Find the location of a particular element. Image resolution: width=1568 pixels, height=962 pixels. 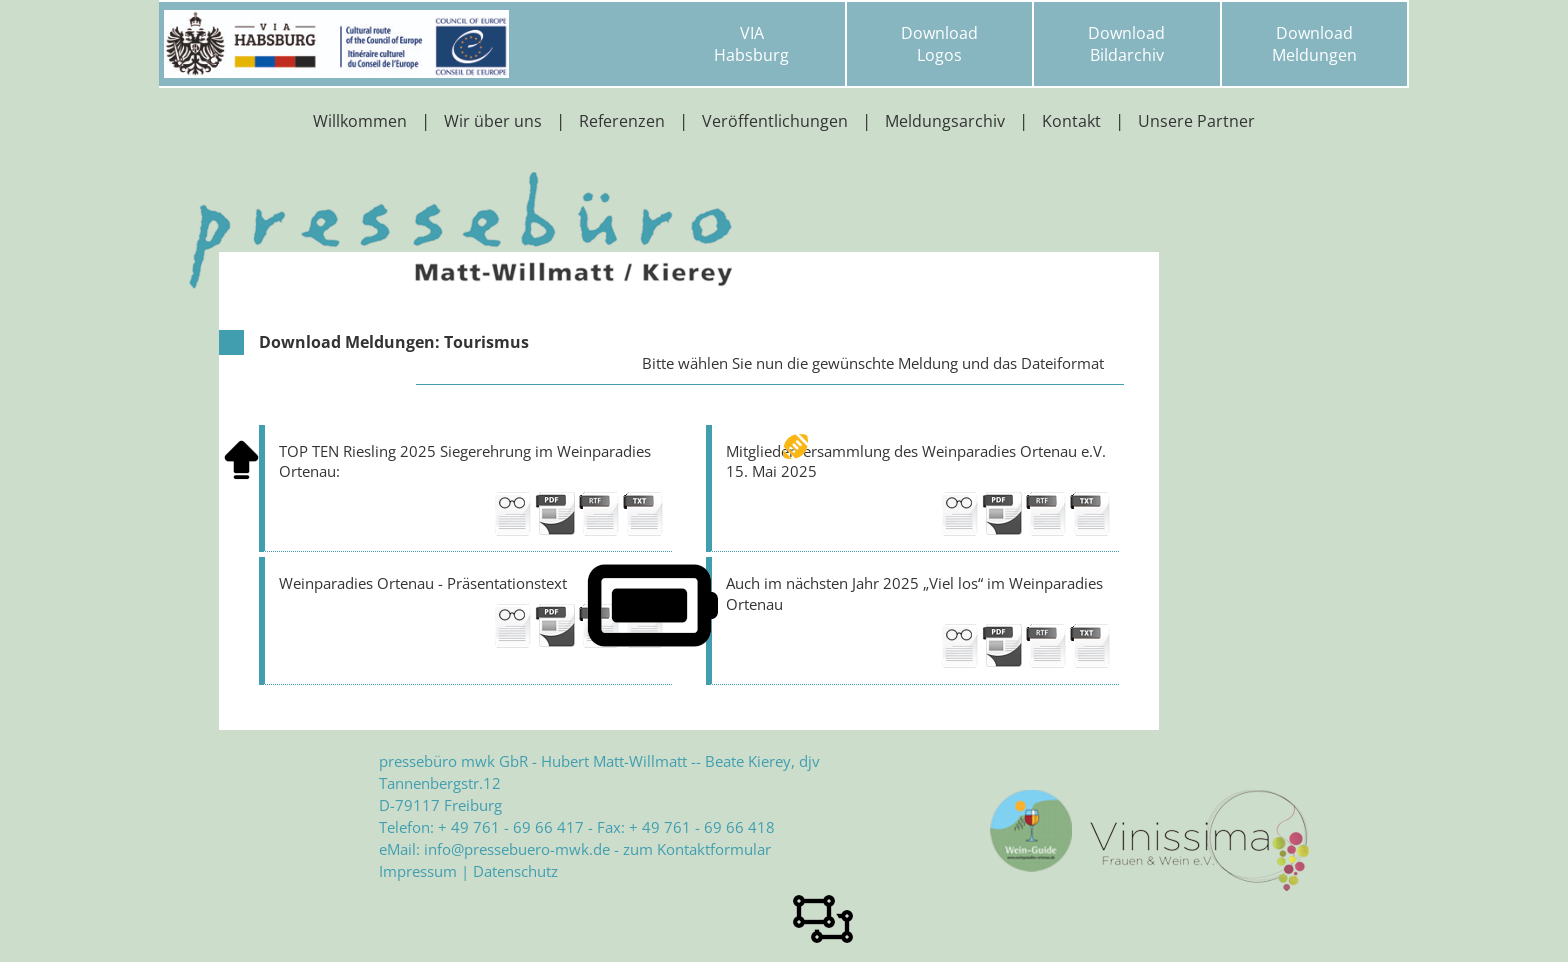

access football or american sports content is located at coordinates (795, 446).